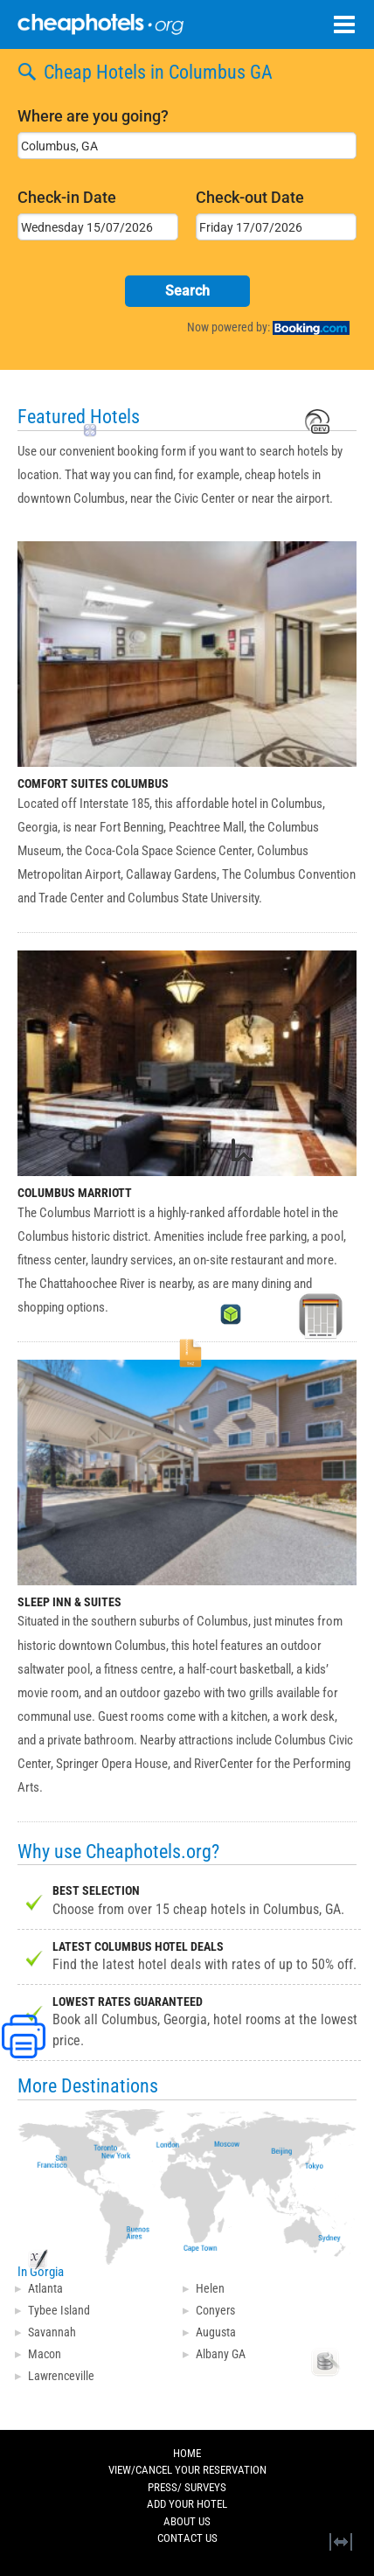 The image size is (374, 2576). Describe the element at coordinates (242, 1151) in the screenshot. I see `launch the nibbles snake game` at that location.